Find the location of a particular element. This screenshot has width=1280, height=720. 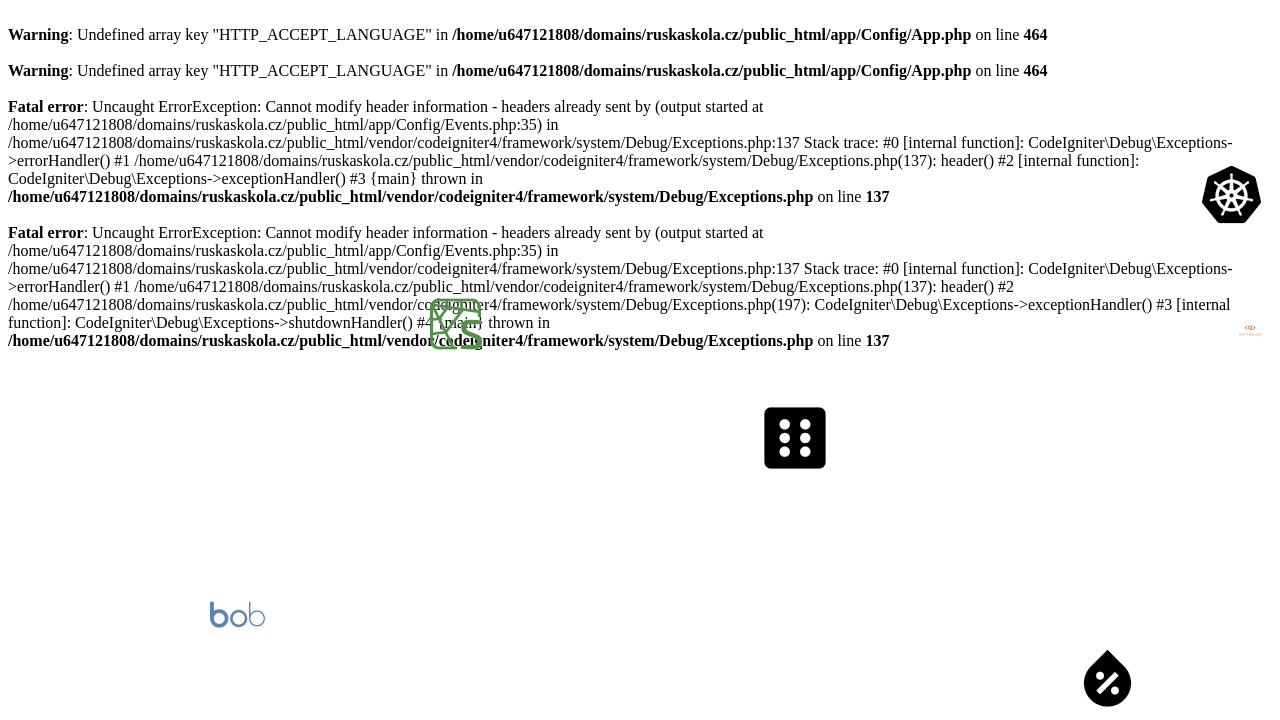

visit the Spyderide website or app is located at coordinates (456, 324).